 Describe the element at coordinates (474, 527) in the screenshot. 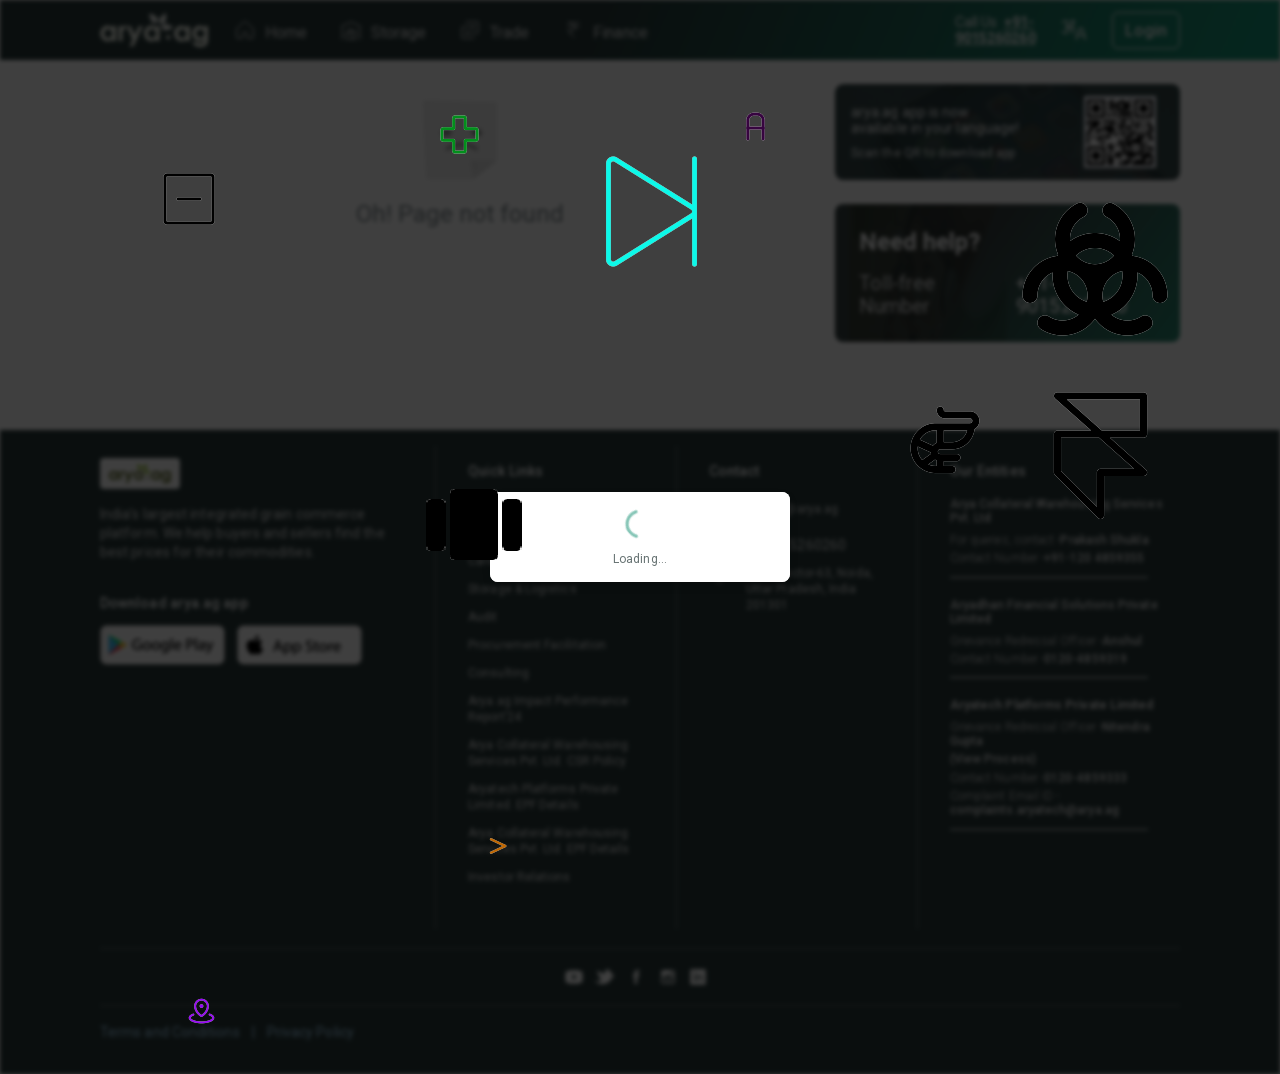

I see `view content in carousel format` at that location.